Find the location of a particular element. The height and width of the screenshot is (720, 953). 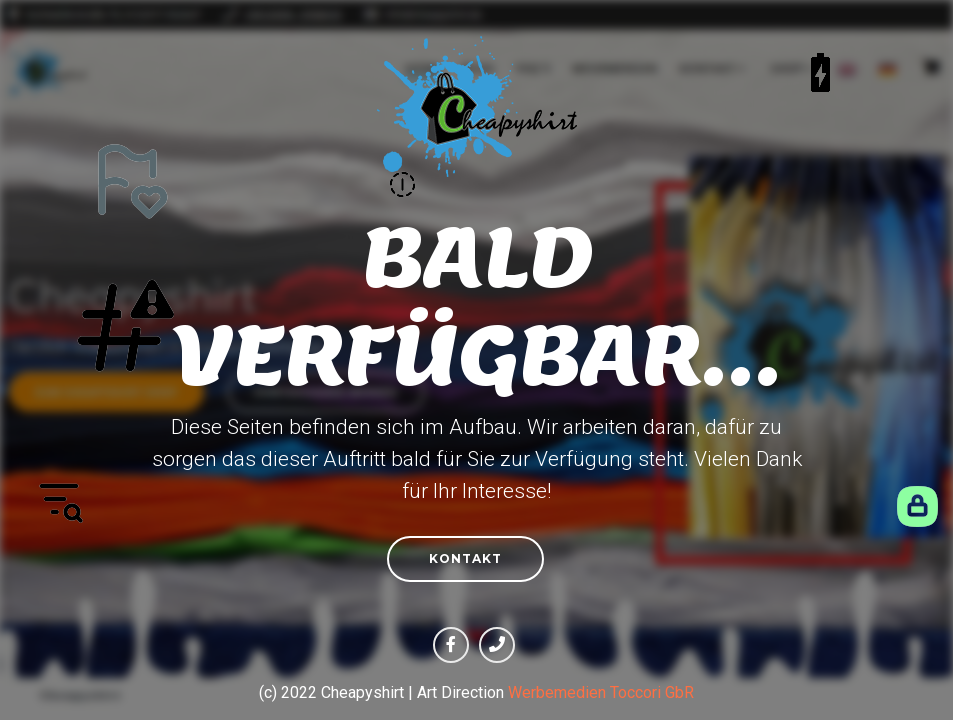

indicates battery is fully charged while connected to power is located at coordinates (820, 72).